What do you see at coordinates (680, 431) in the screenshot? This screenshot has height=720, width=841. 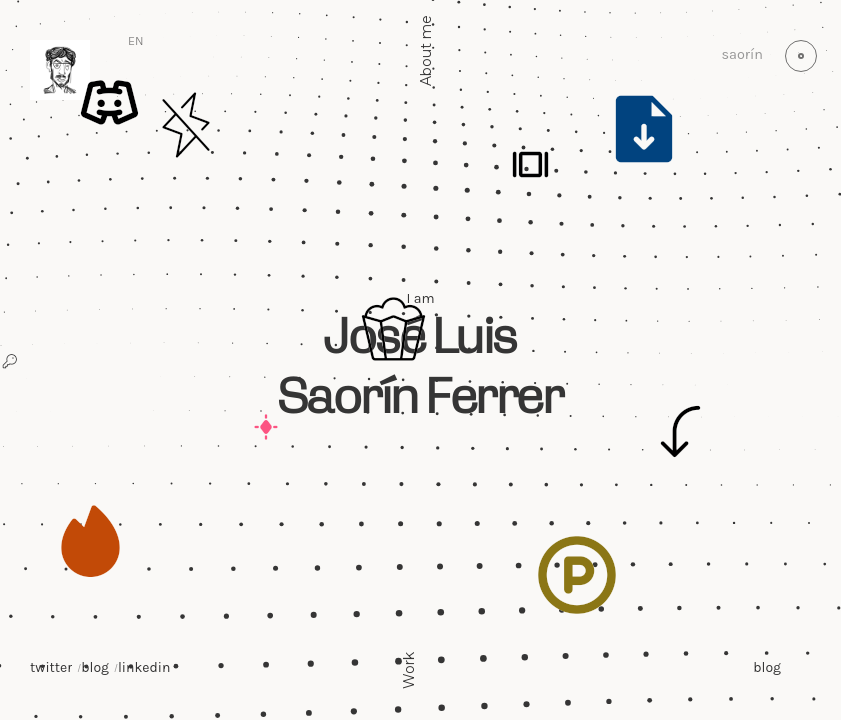 I see `go back and down in navigation` at bounding box center [680, 431].